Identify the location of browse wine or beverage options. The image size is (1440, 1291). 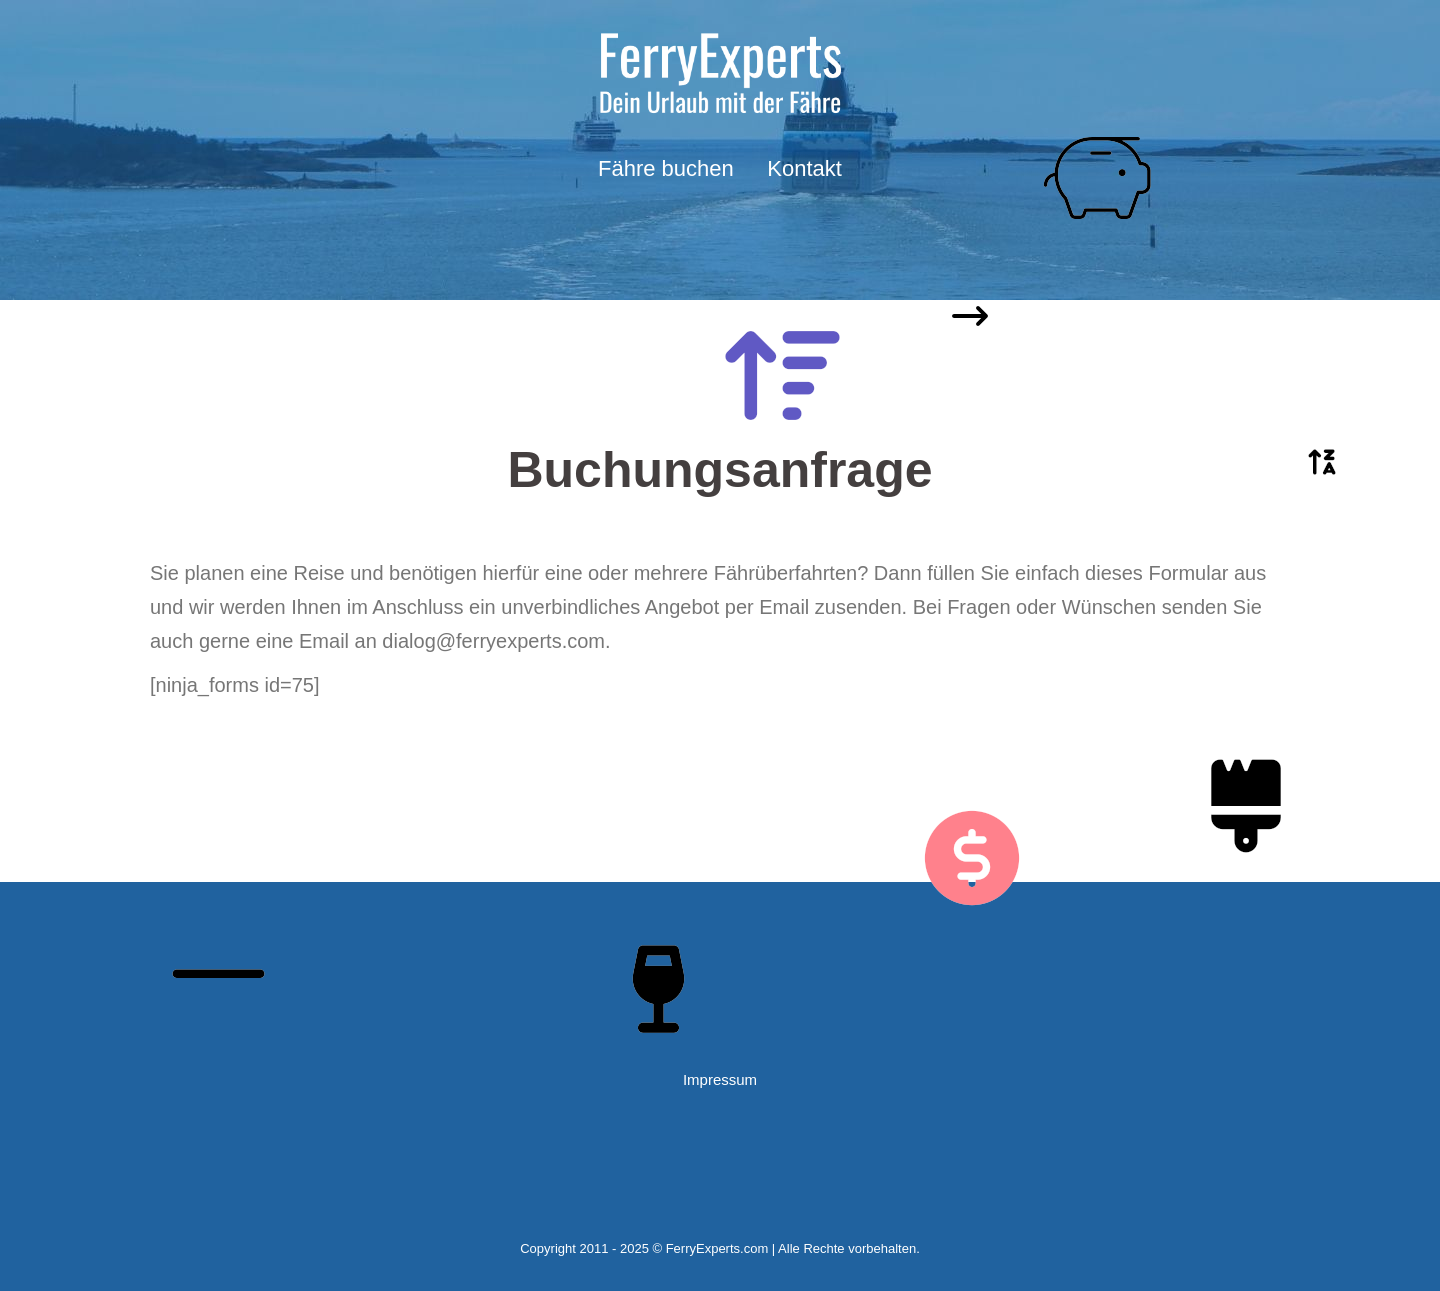
(658, 986).